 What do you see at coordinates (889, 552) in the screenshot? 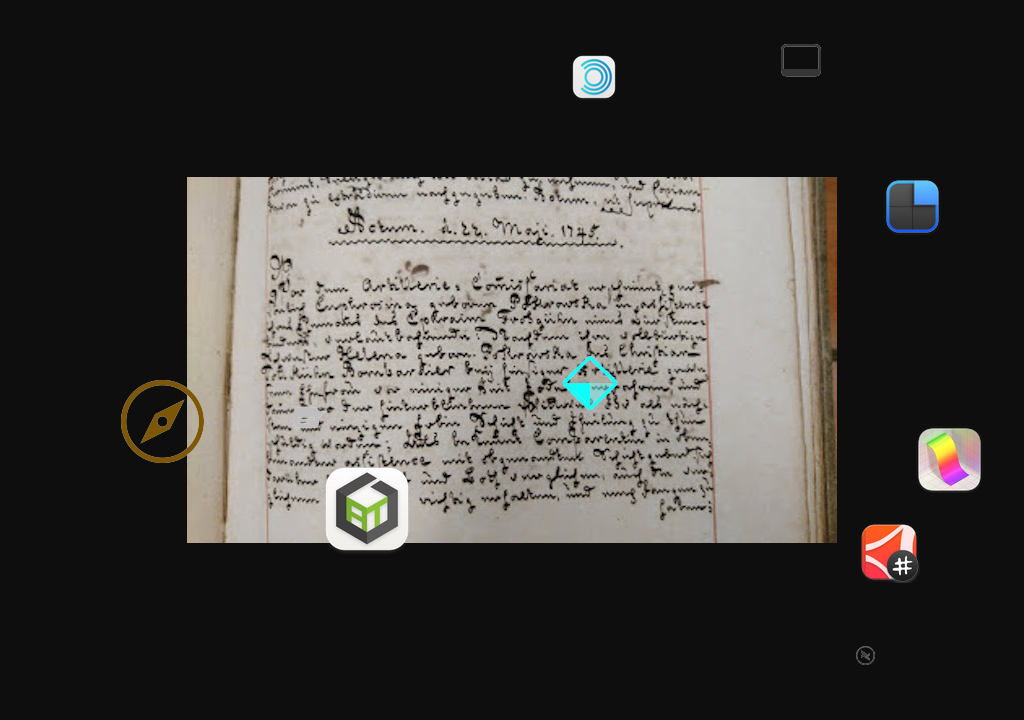
I see `open zathura document viewer` at bounding box center [889, 552].